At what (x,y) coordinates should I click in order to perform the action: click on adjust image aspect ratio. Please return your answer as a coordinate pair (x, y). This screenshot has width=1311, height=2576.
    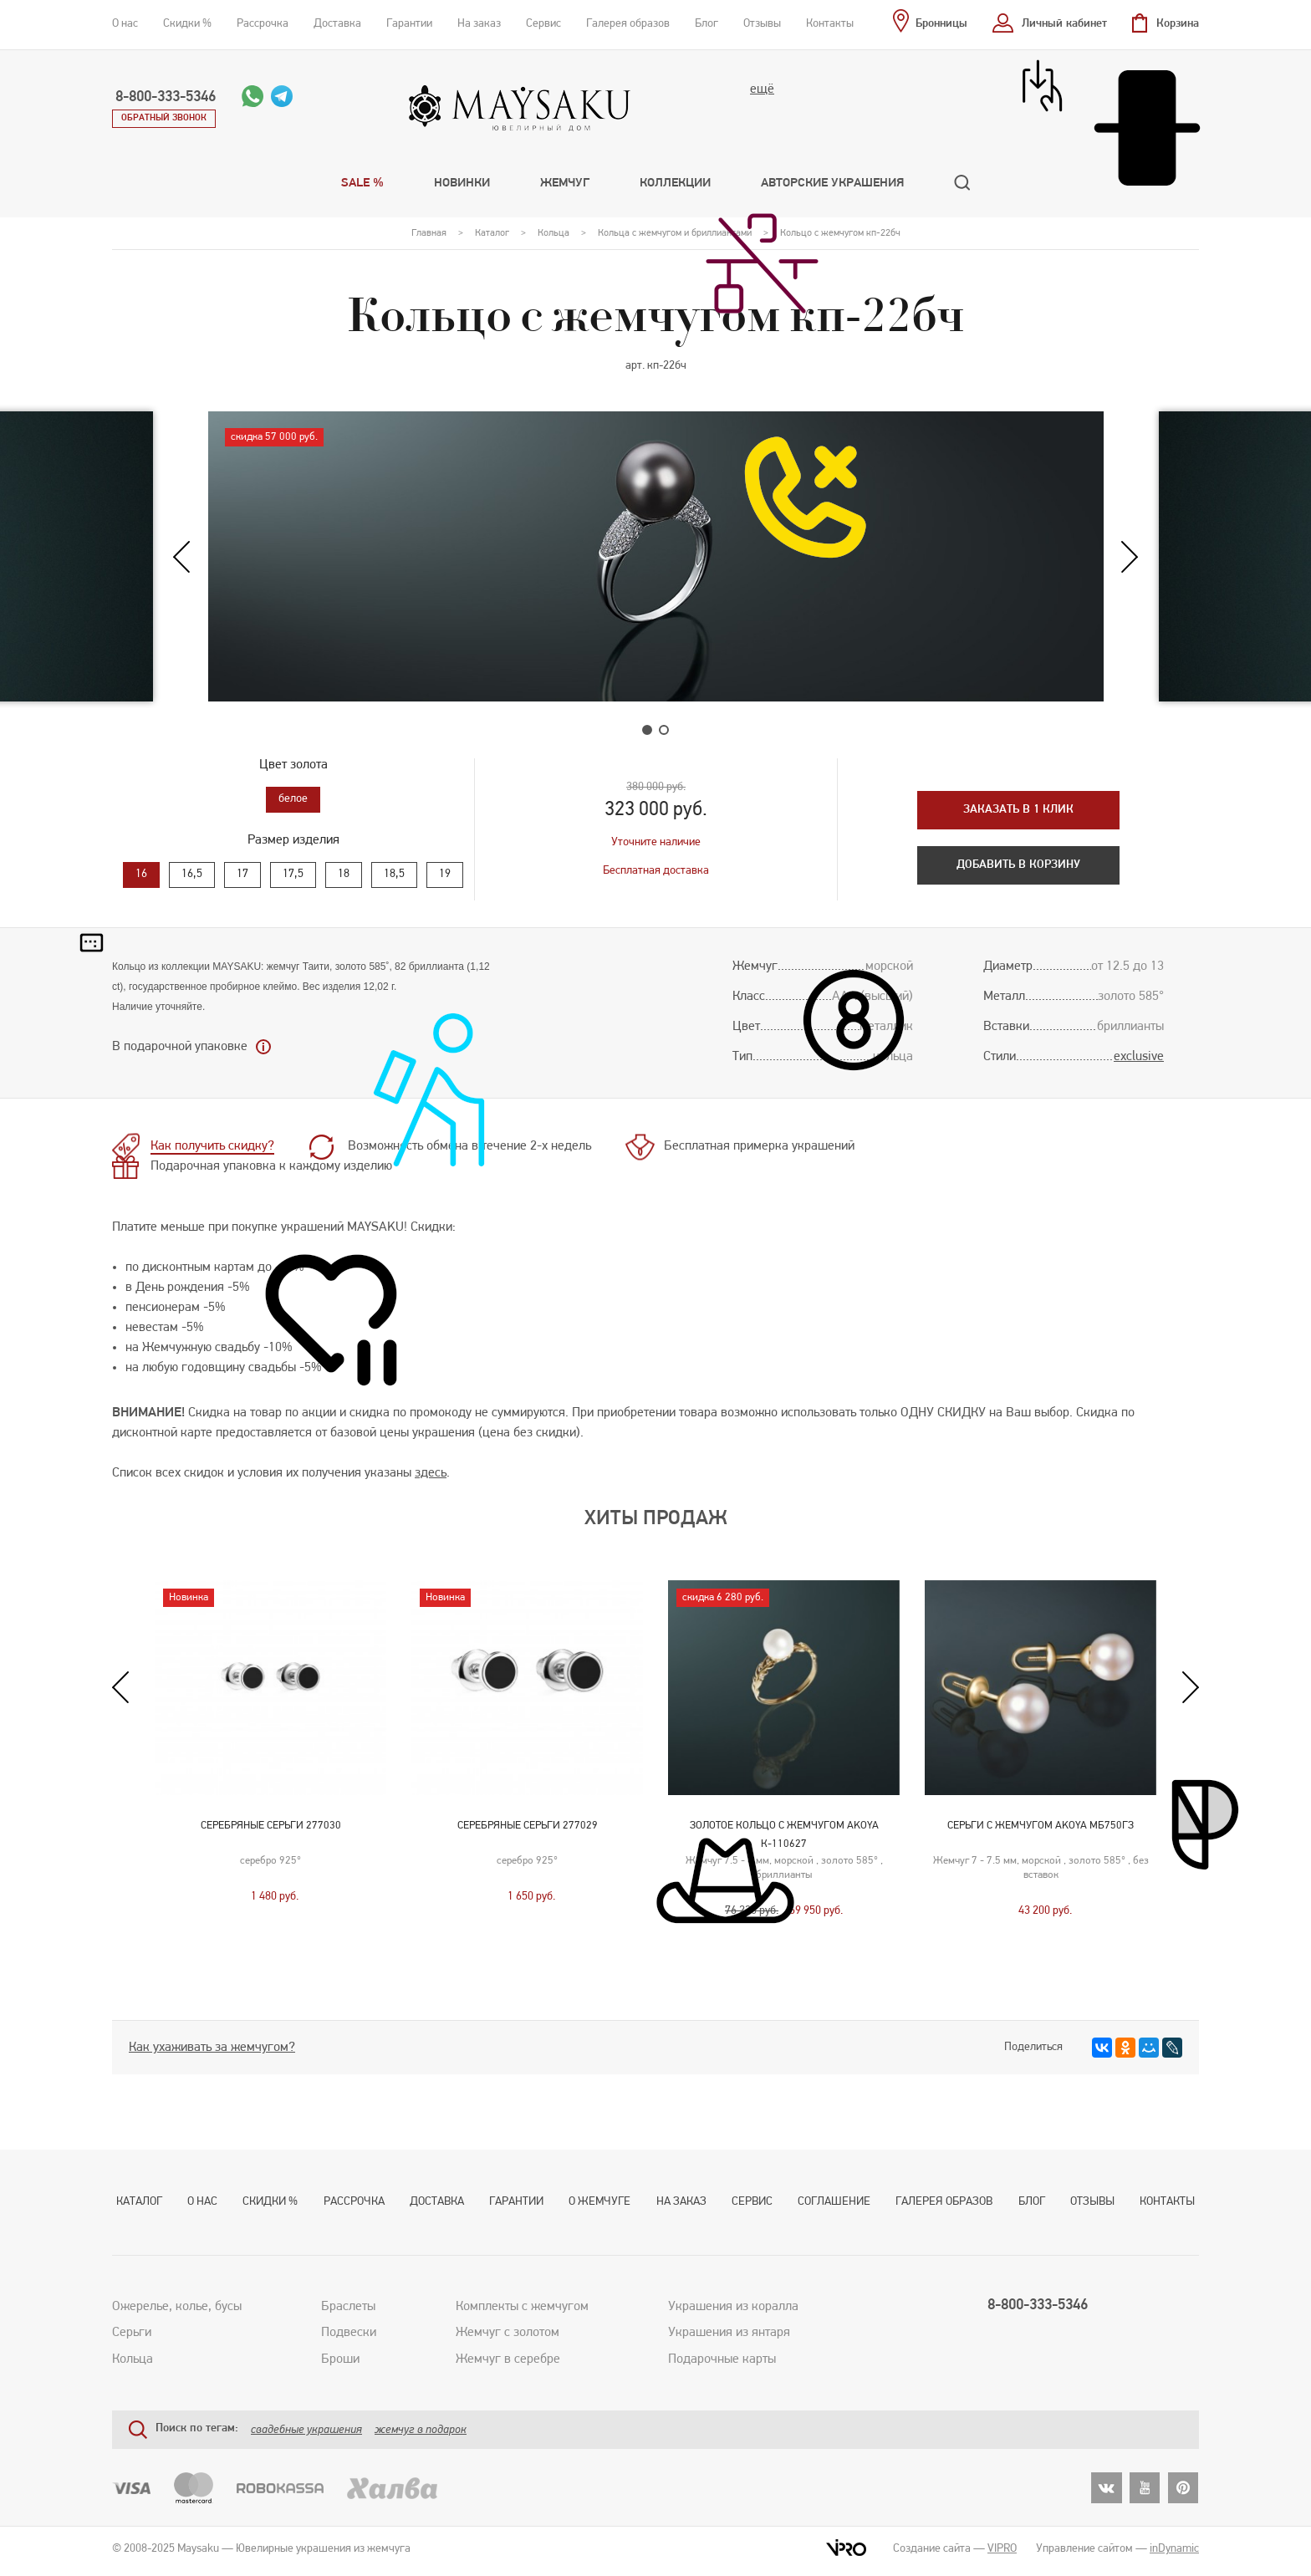
    Looking at the image, I should click on (91, 942).